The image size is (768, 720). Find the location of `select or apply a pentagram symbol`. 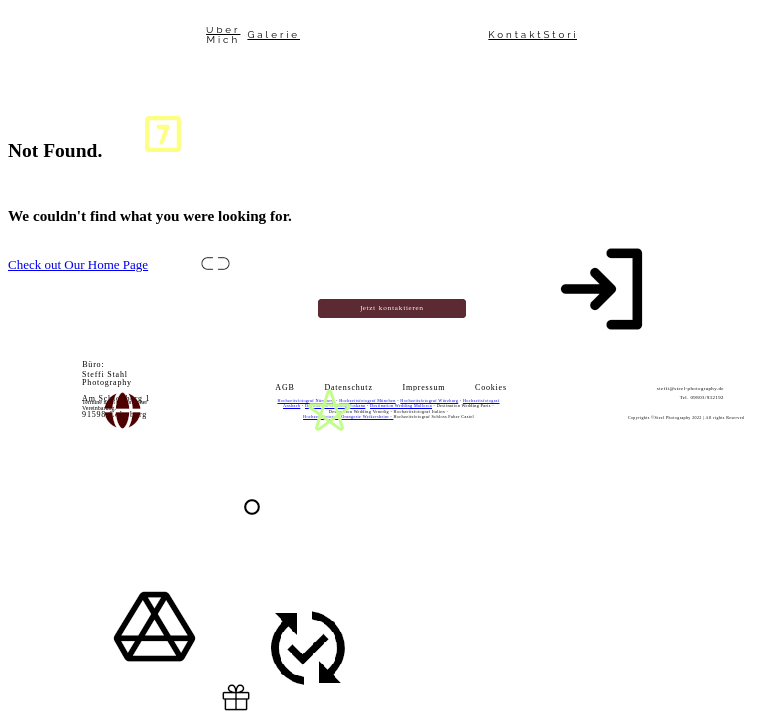

select or apply a pentagram symbol is located at coordinates (329, 412).